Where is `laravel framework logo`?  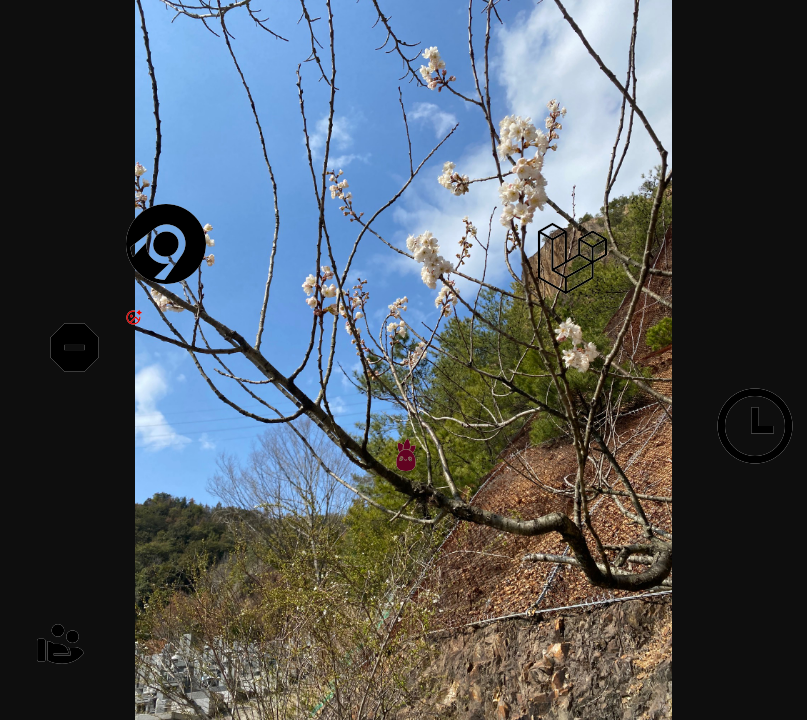 laravel framework logo is located at coordinates (572, 258).